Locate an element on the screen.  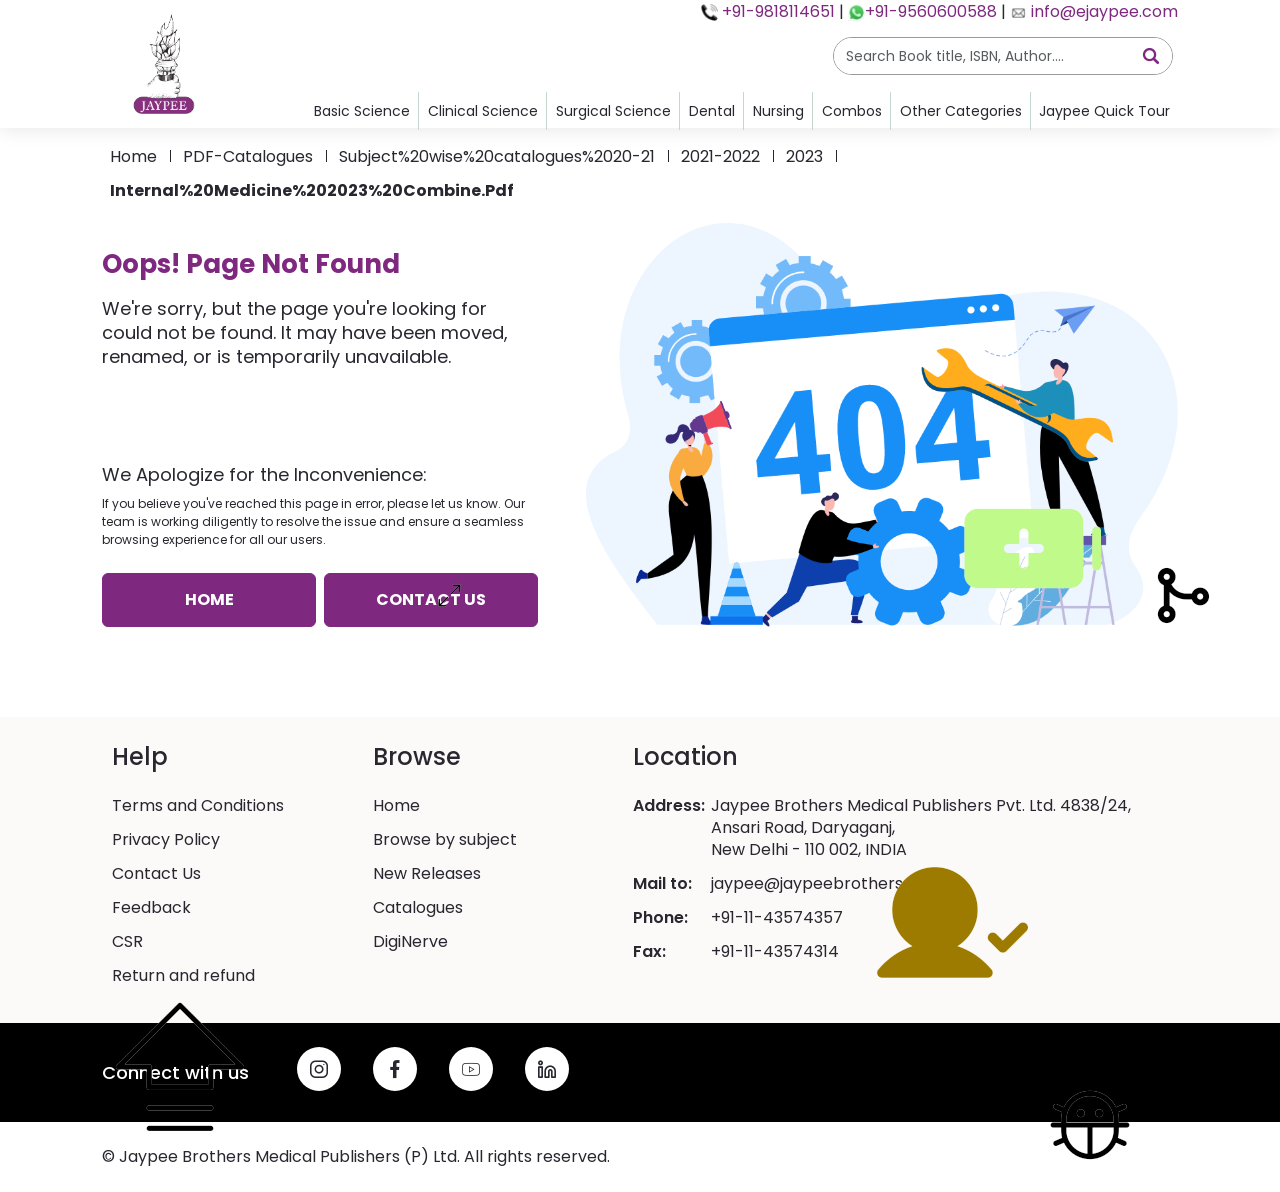
add or extend battery life is located at coordinates (1030, 548).